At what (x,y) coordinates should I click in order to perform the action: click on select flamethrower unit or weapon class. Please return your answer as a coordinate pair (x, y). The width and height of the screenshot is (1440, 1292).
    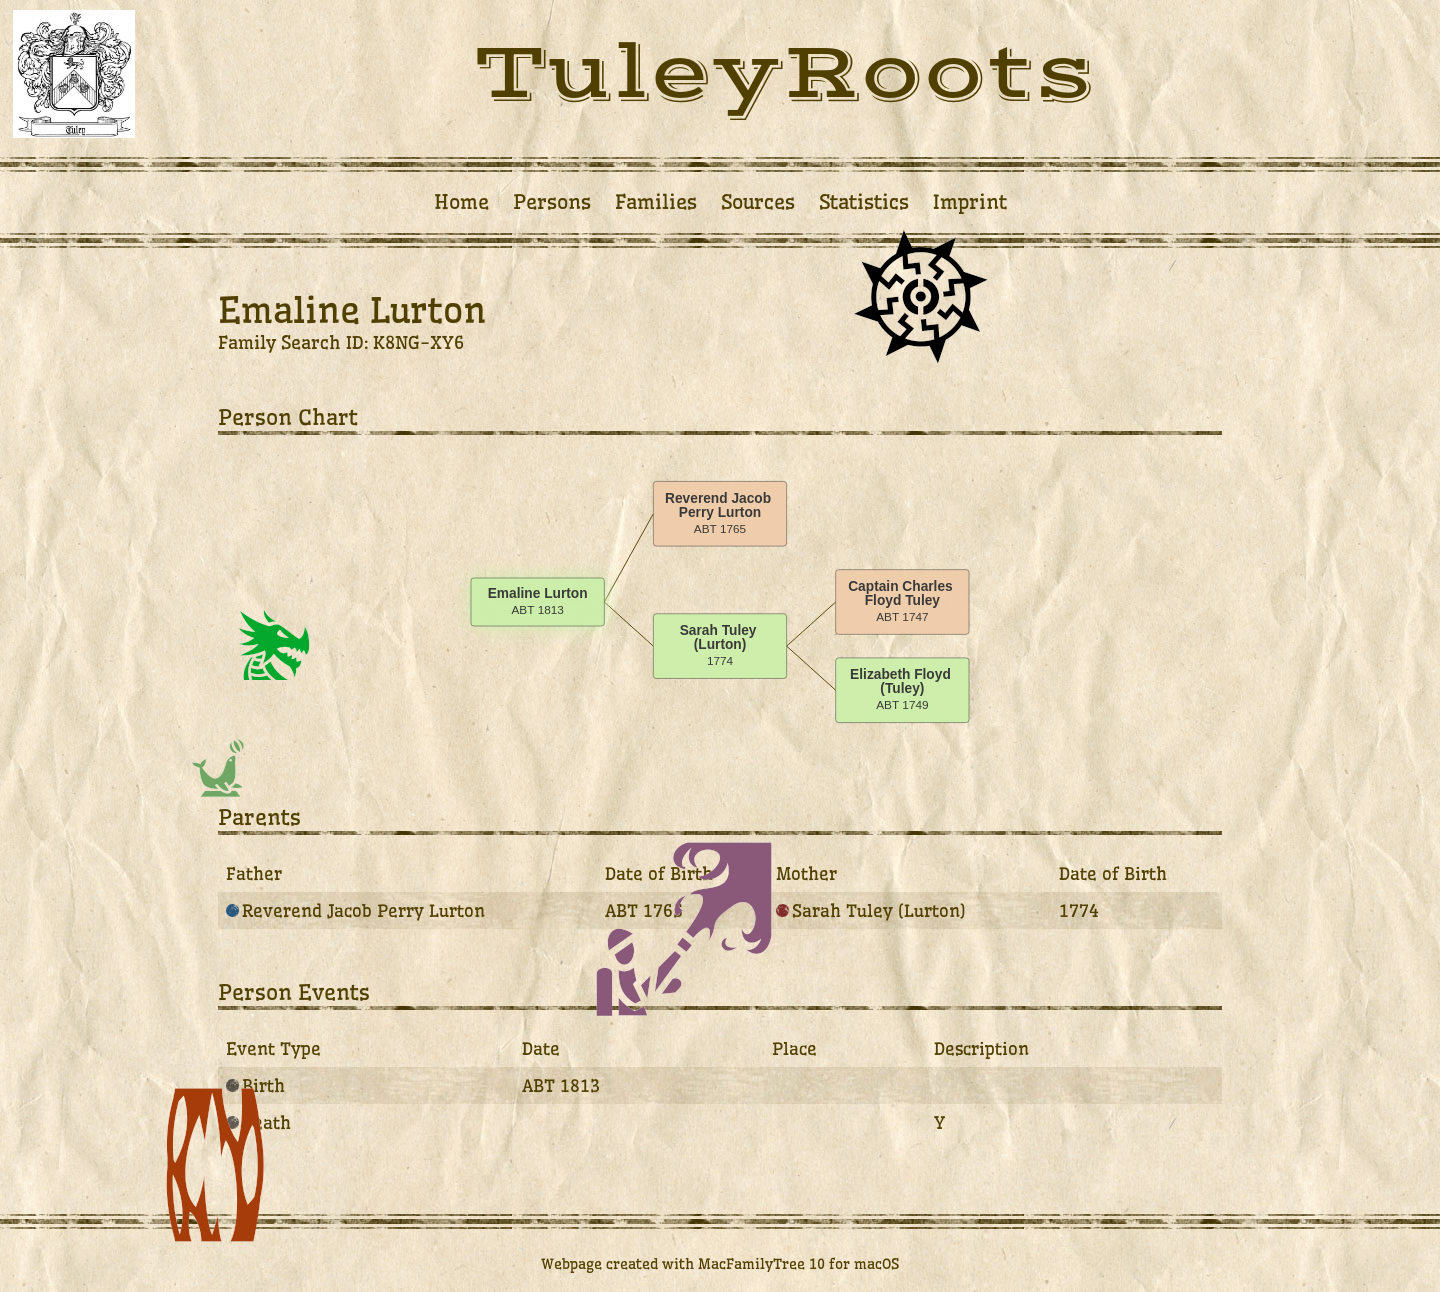
    Looking at the image, I should click on (684, 929).